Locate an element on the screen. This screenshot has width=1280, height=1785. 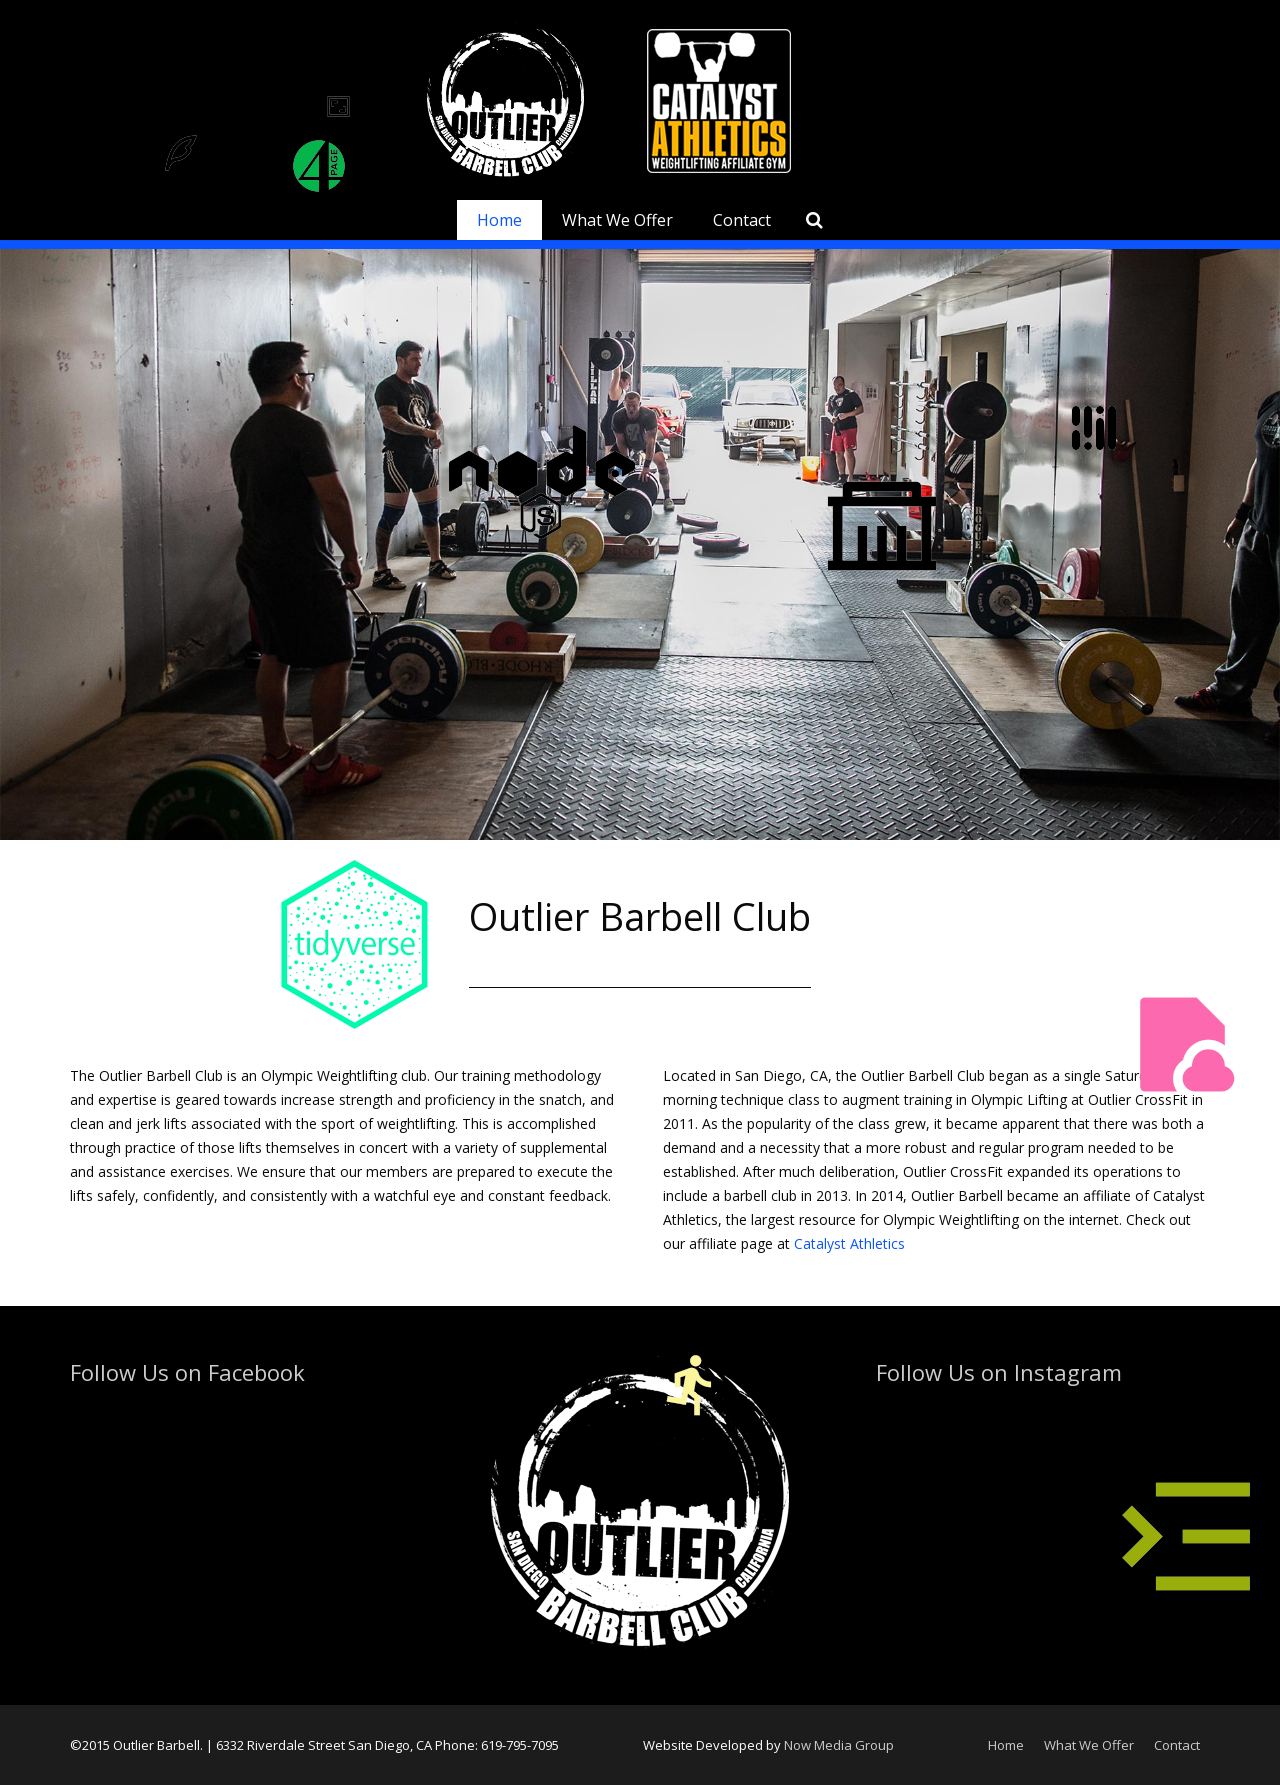
access cloud-synced documents is located at coordinates (1182, 1044).